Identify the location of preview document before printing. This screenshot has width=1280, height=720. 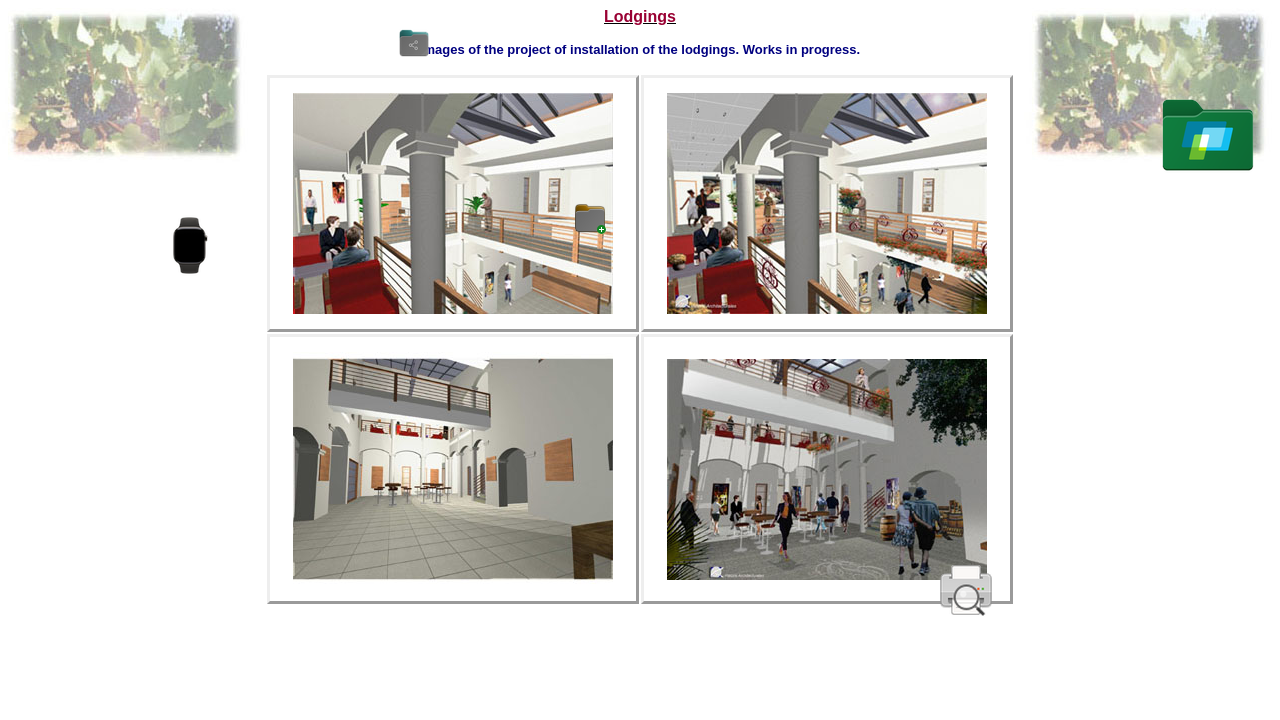
(966, 590).